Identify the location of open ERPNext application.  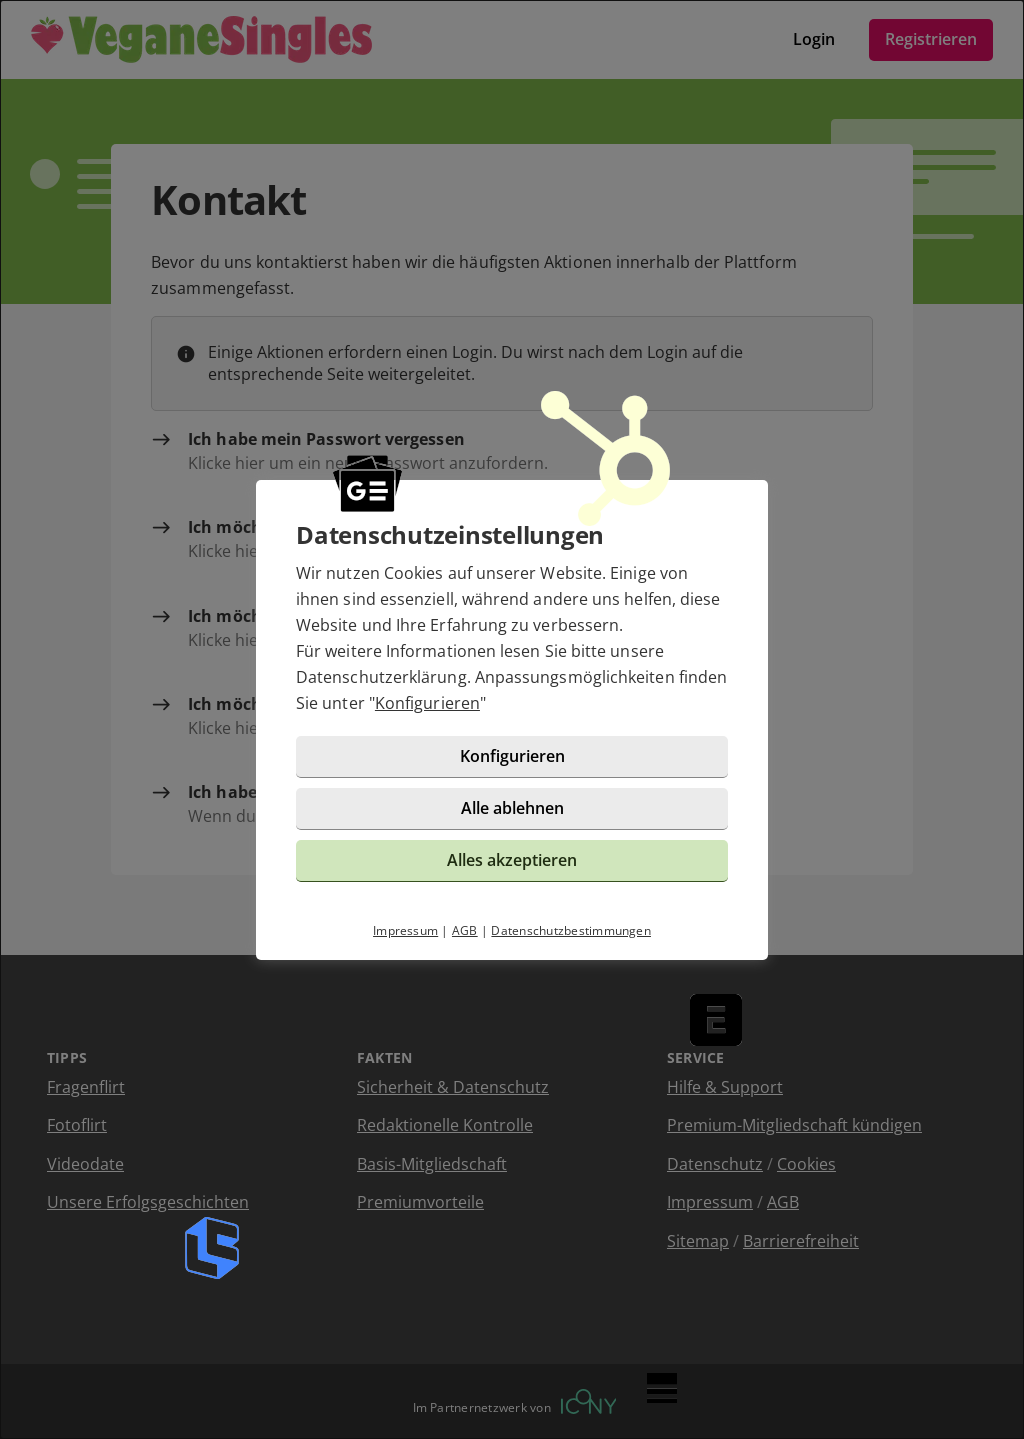
(716, 1020).